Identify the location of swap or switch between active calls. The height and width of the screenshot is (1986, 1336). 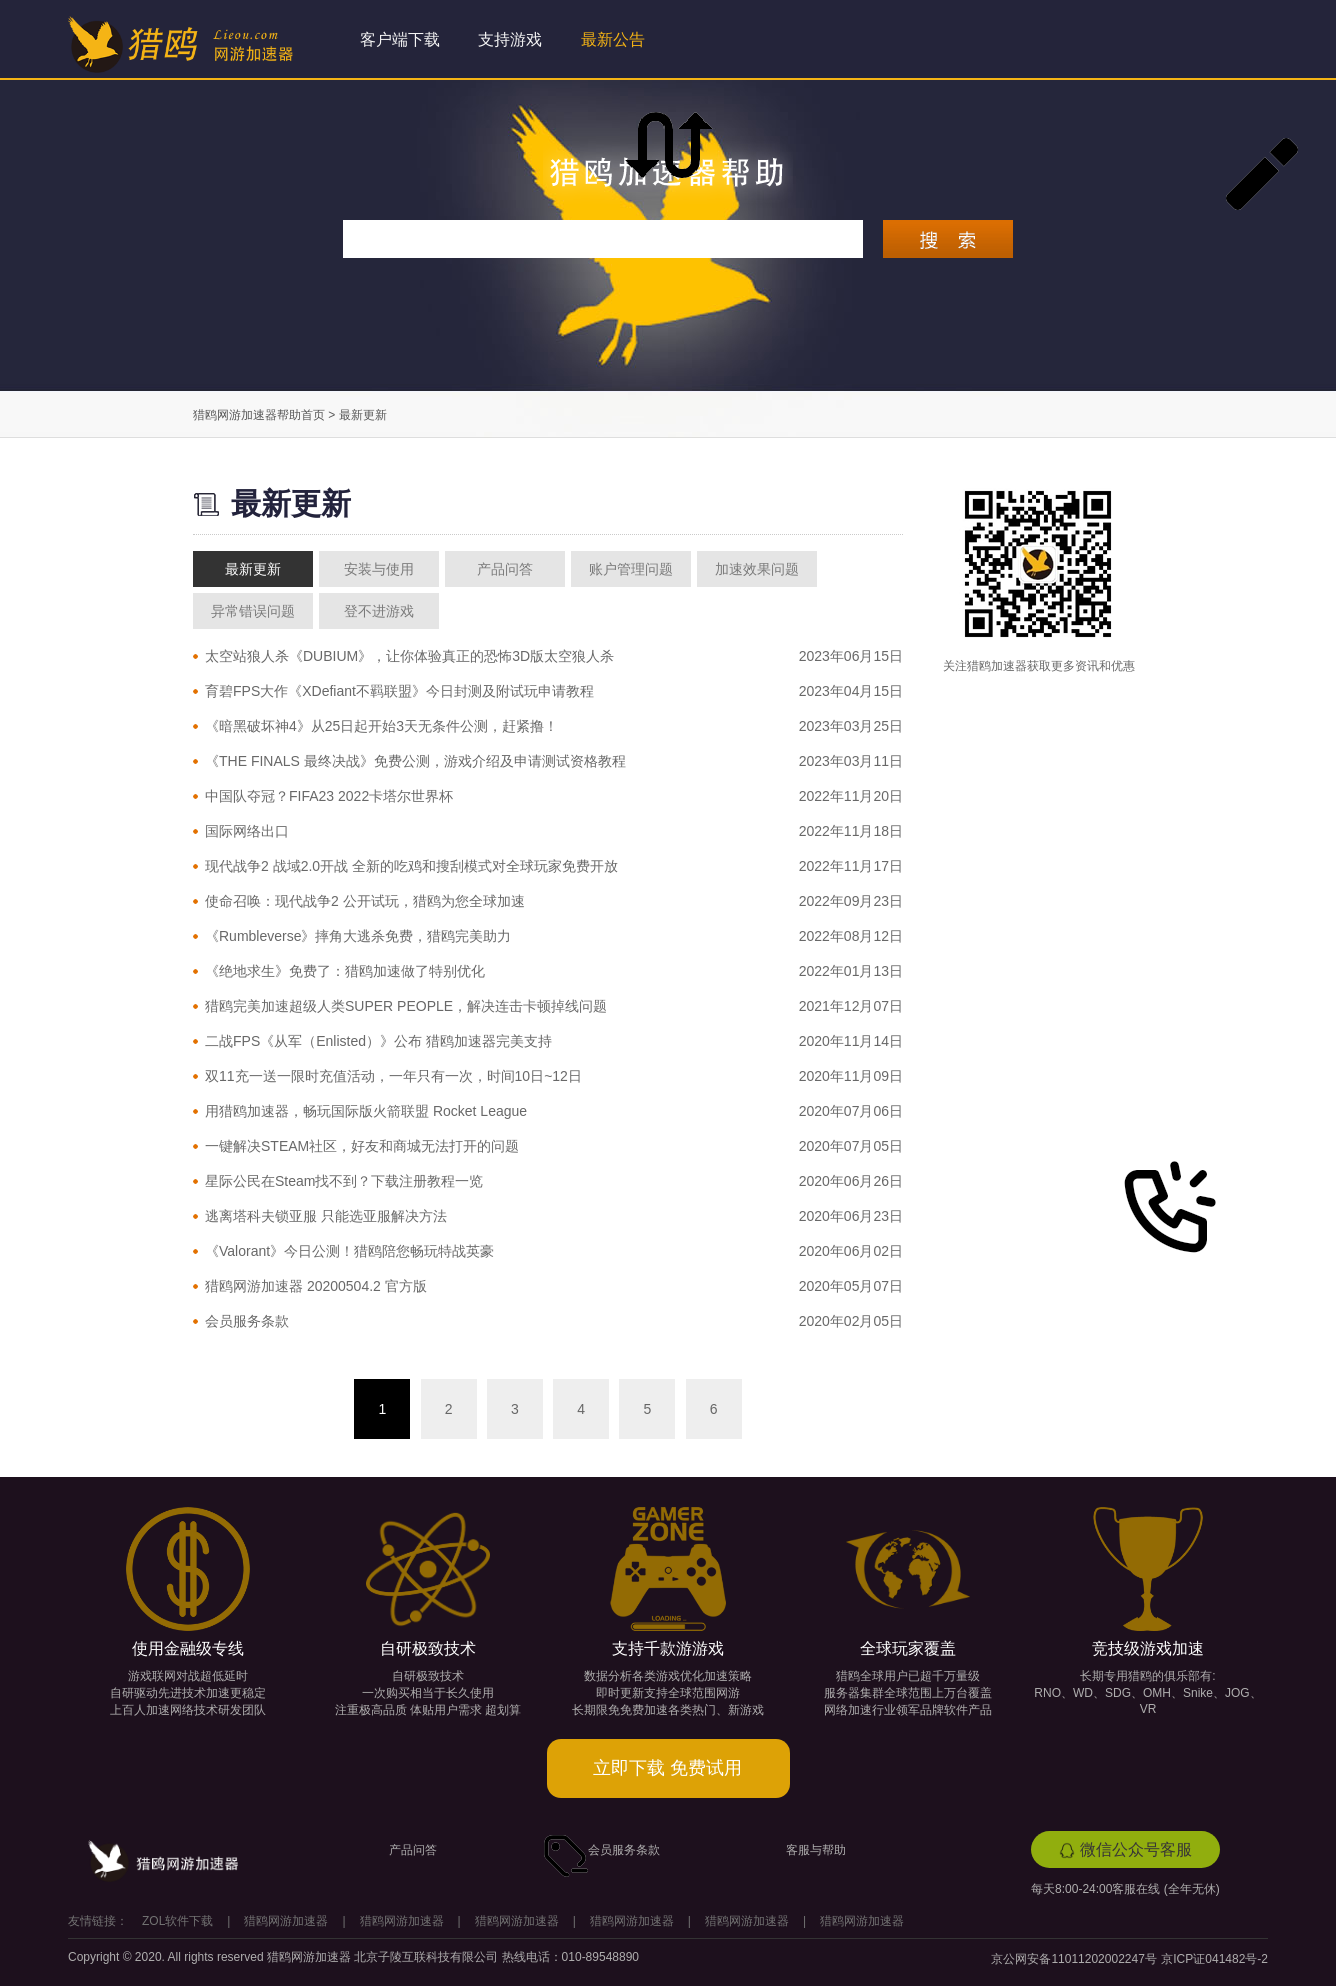
(669, 147).